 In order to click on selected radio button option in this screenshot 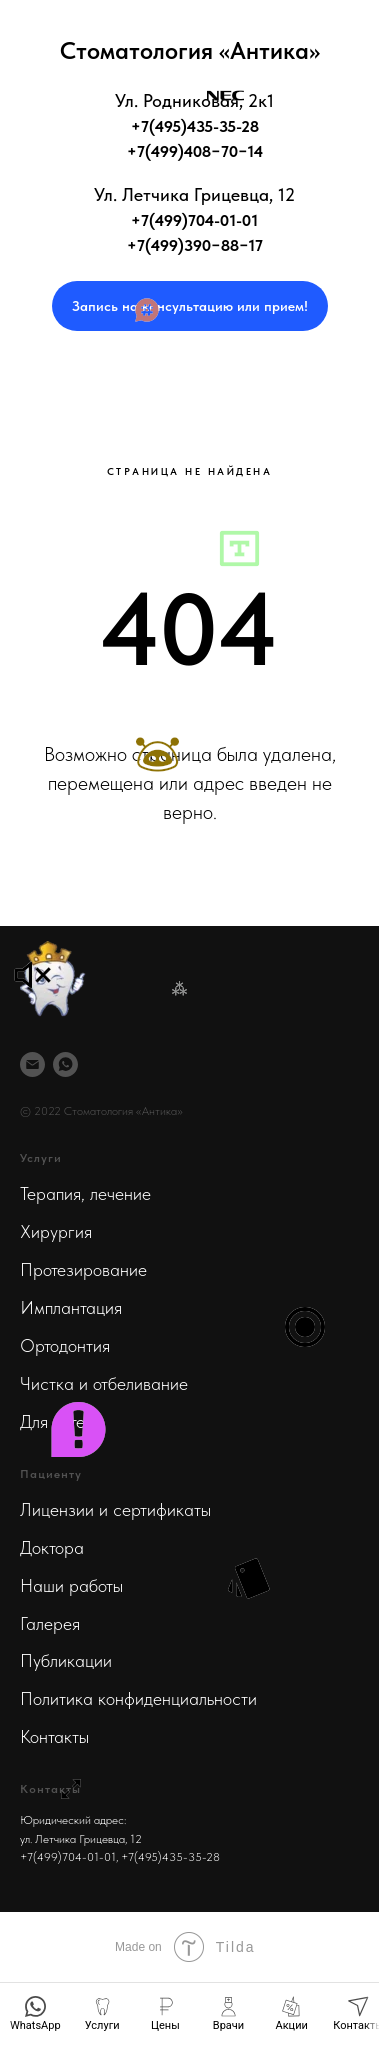, I will do `click(305, 1327)`.